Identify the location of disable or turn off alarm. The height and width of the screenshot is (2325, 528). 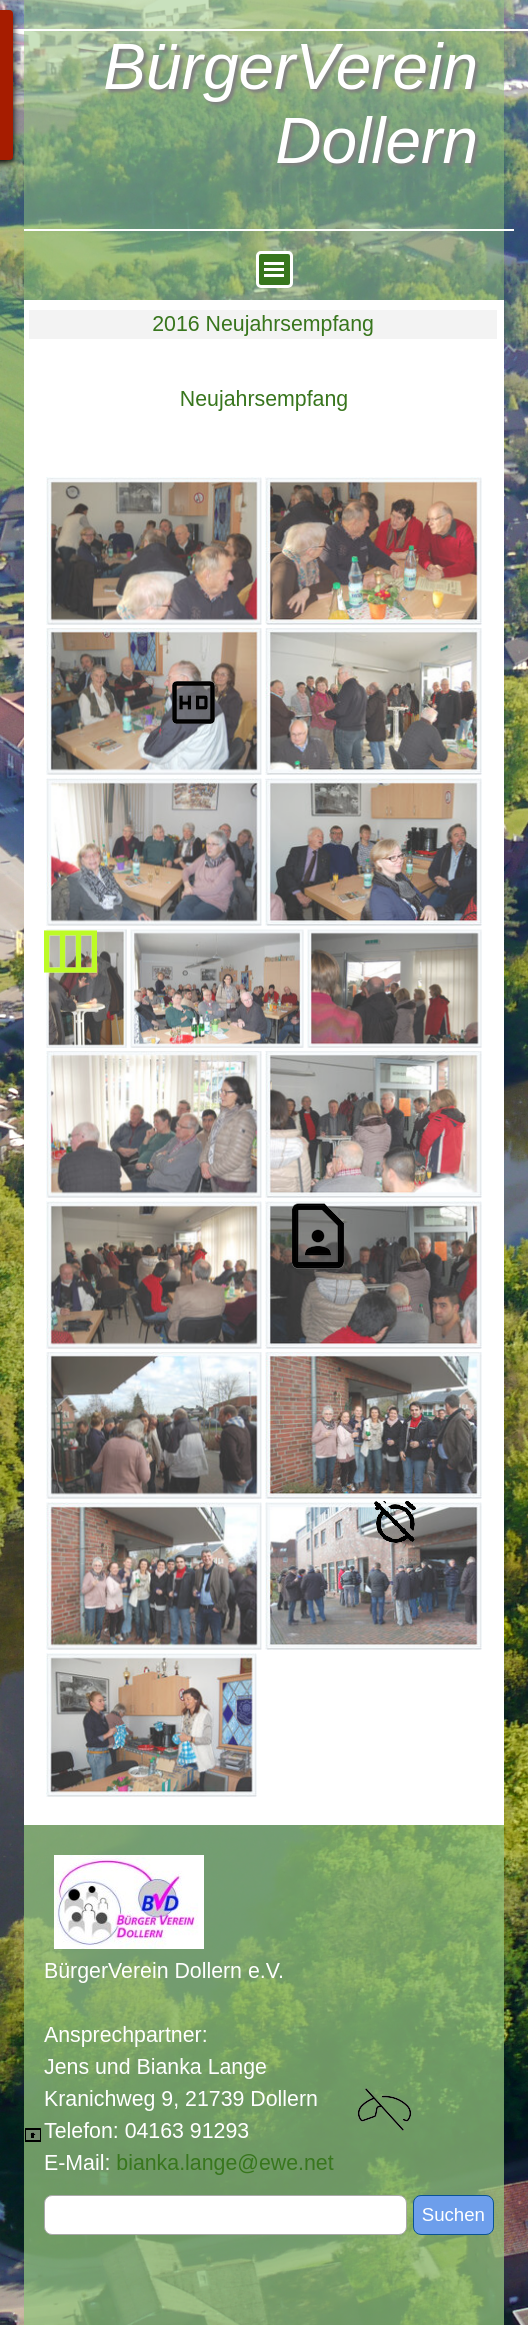
(395, 1521).